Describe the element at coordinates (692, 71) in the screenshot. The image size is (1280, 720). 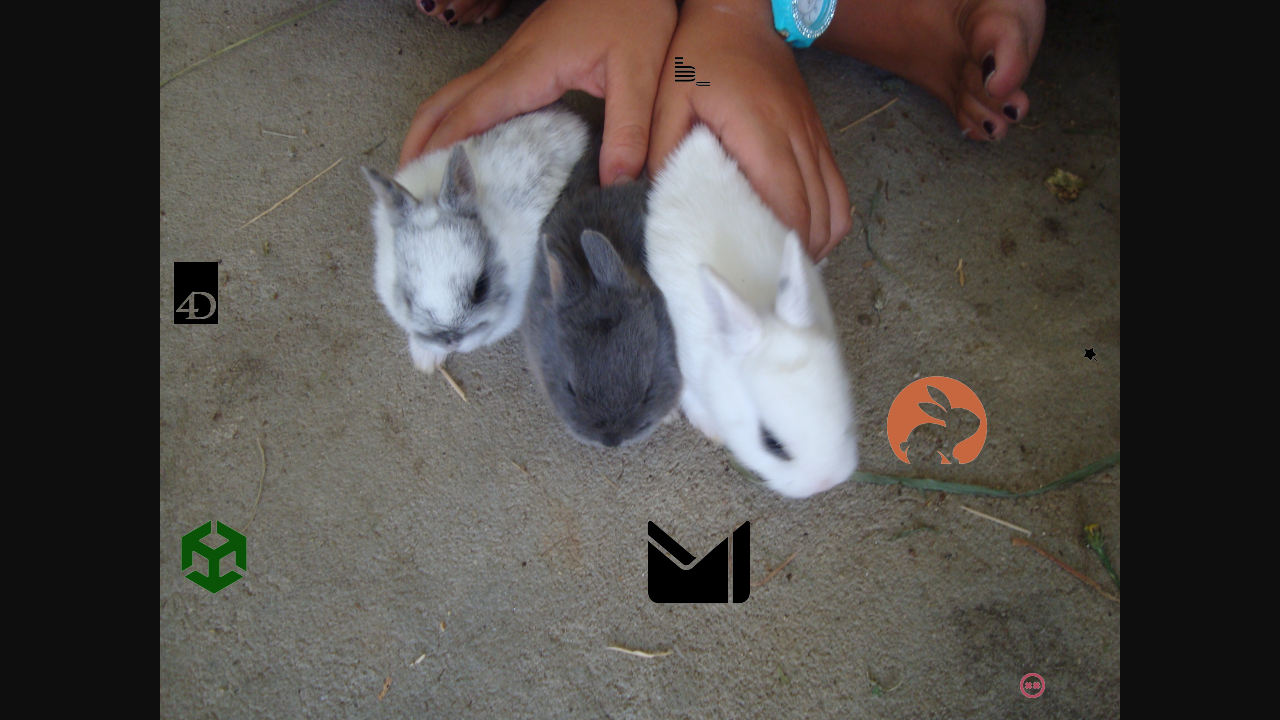
I see `BEM (Block Element Modifier) methodology logo` at that location.